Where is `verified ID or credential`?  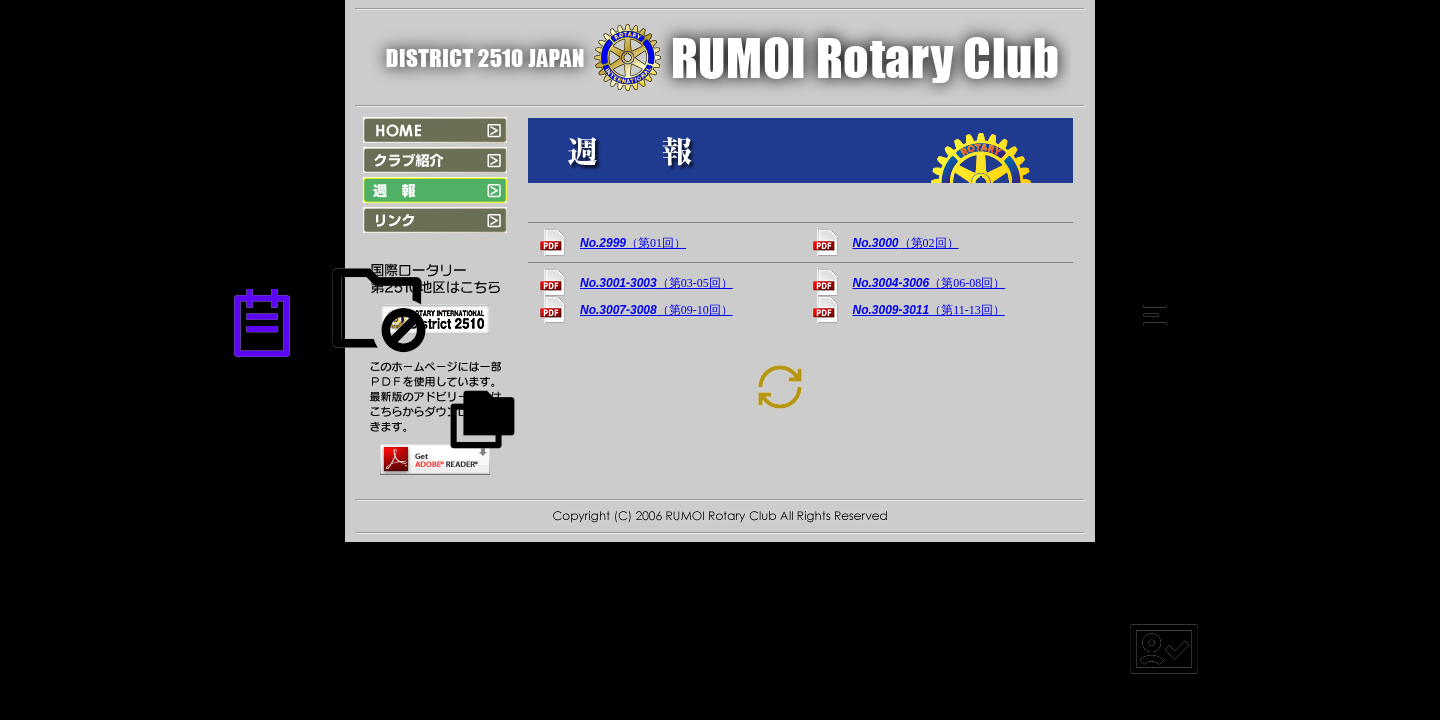 verified ID or credential is located at coordinates (1164, 649).